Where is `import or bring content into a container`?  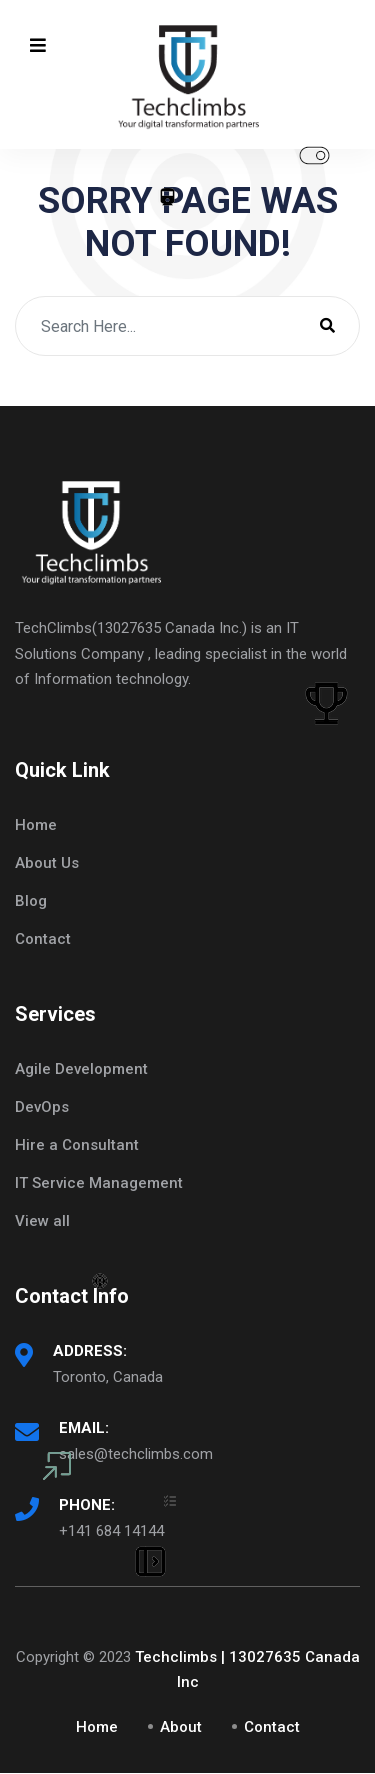
import or bring content into a container is located at coordinates (57, 1466).